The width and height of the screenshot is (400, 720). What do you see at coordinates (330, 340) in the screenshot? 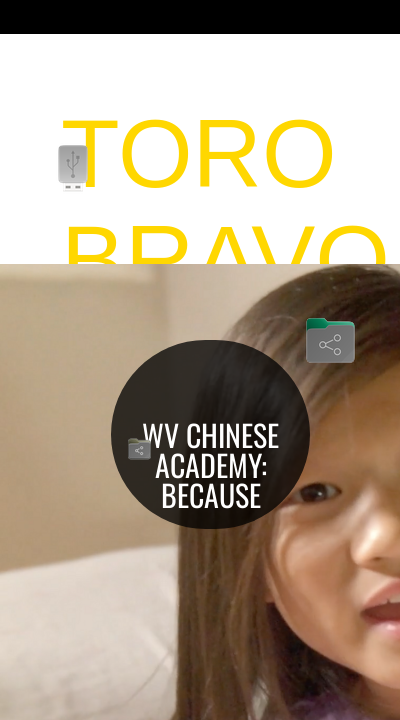
I see `open your public shared folder` at bounding box center [330, 340].